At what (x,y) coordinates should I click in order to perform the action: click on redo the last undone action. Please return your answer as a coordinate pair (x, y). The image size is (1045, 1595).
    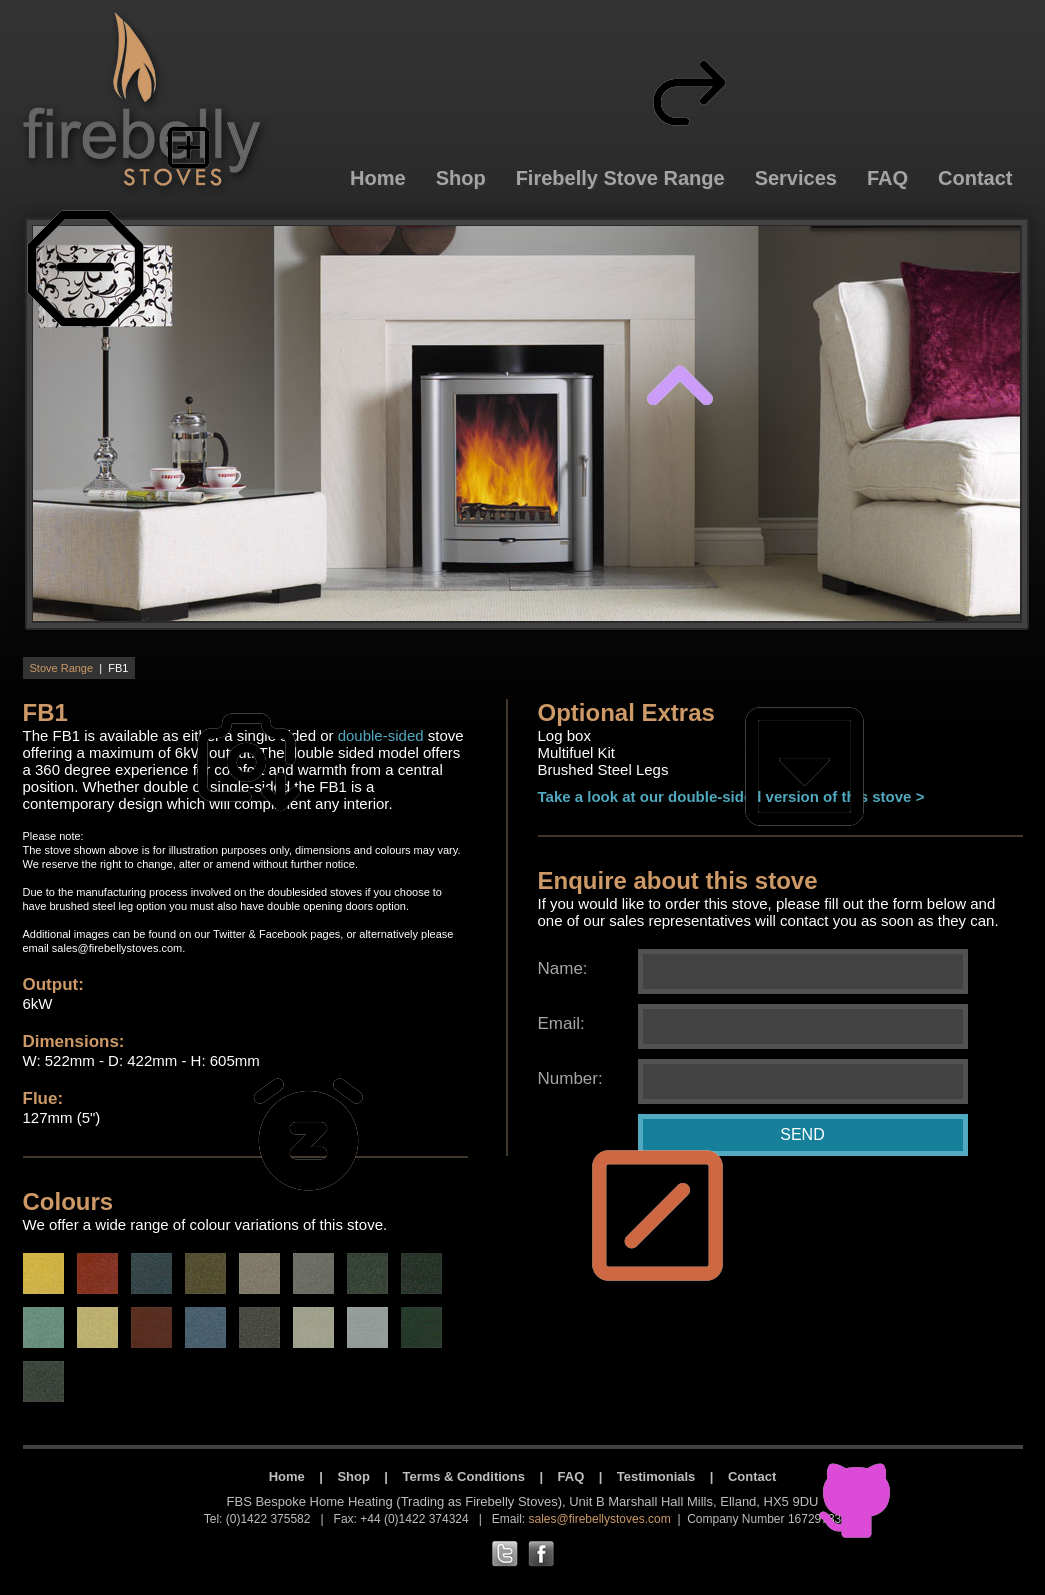
    Looking at the image, I should click on (689, 94).